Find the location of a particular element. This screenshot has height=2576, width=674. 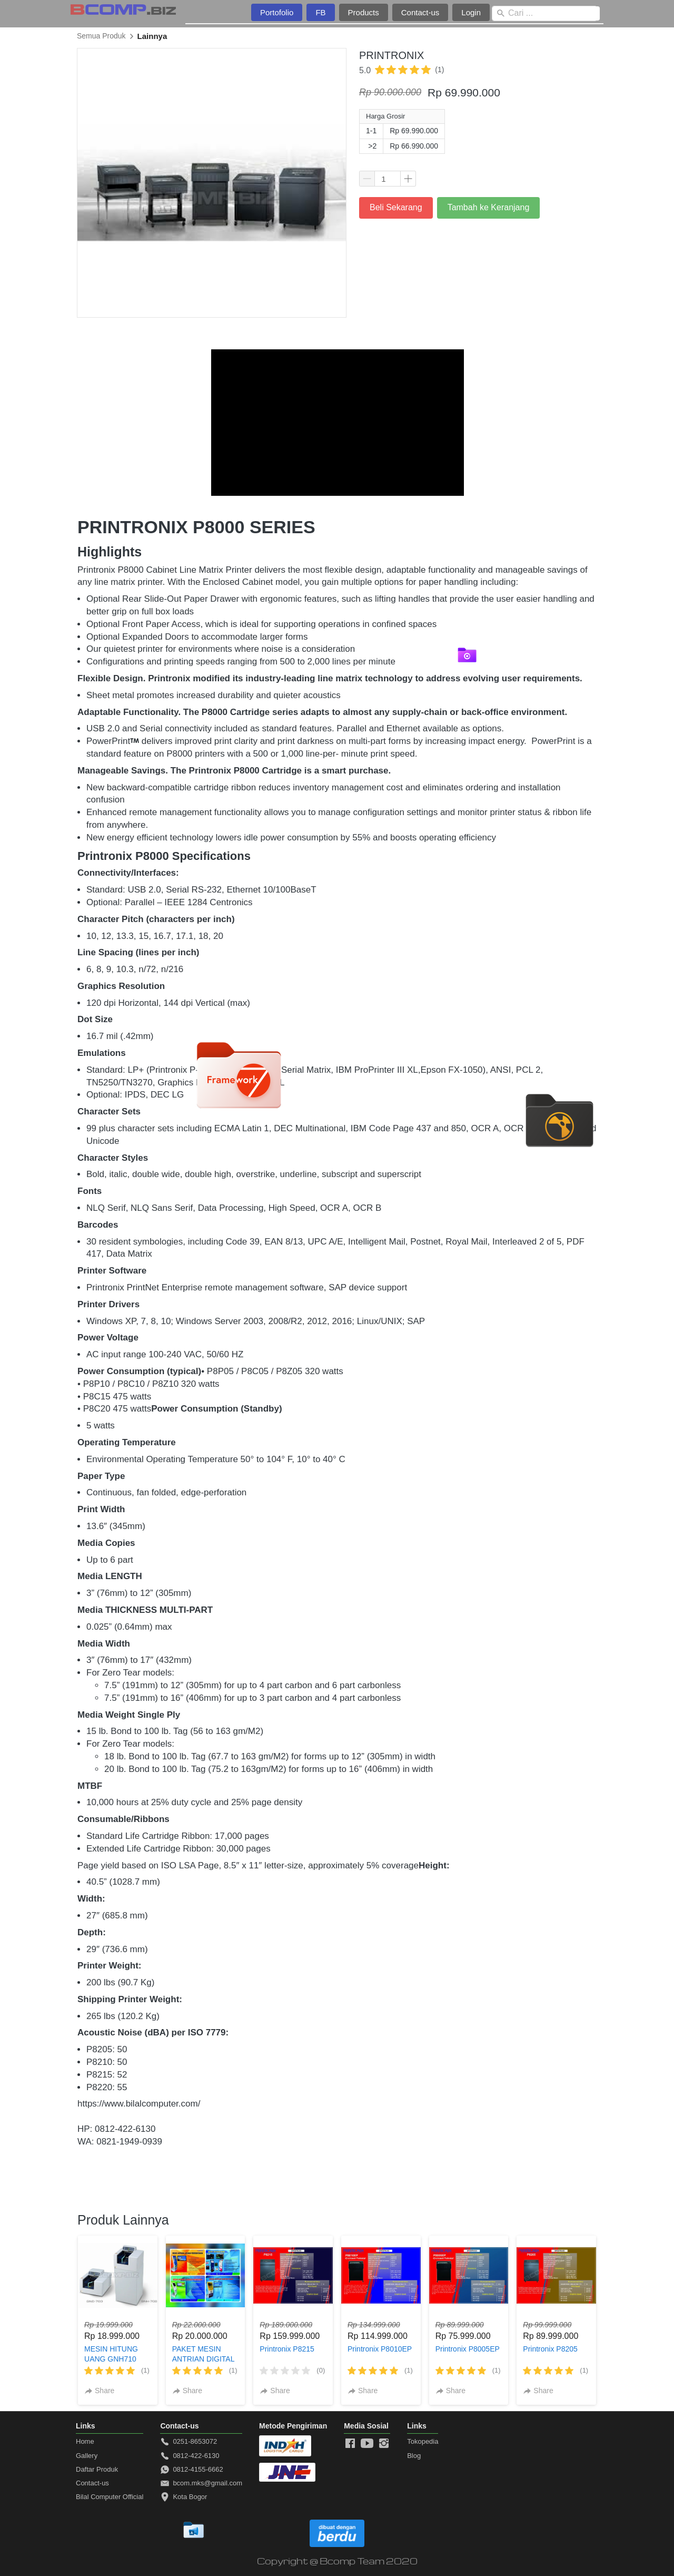

folder containing nuke compositing software project files is located at coordinates (559, 1122).